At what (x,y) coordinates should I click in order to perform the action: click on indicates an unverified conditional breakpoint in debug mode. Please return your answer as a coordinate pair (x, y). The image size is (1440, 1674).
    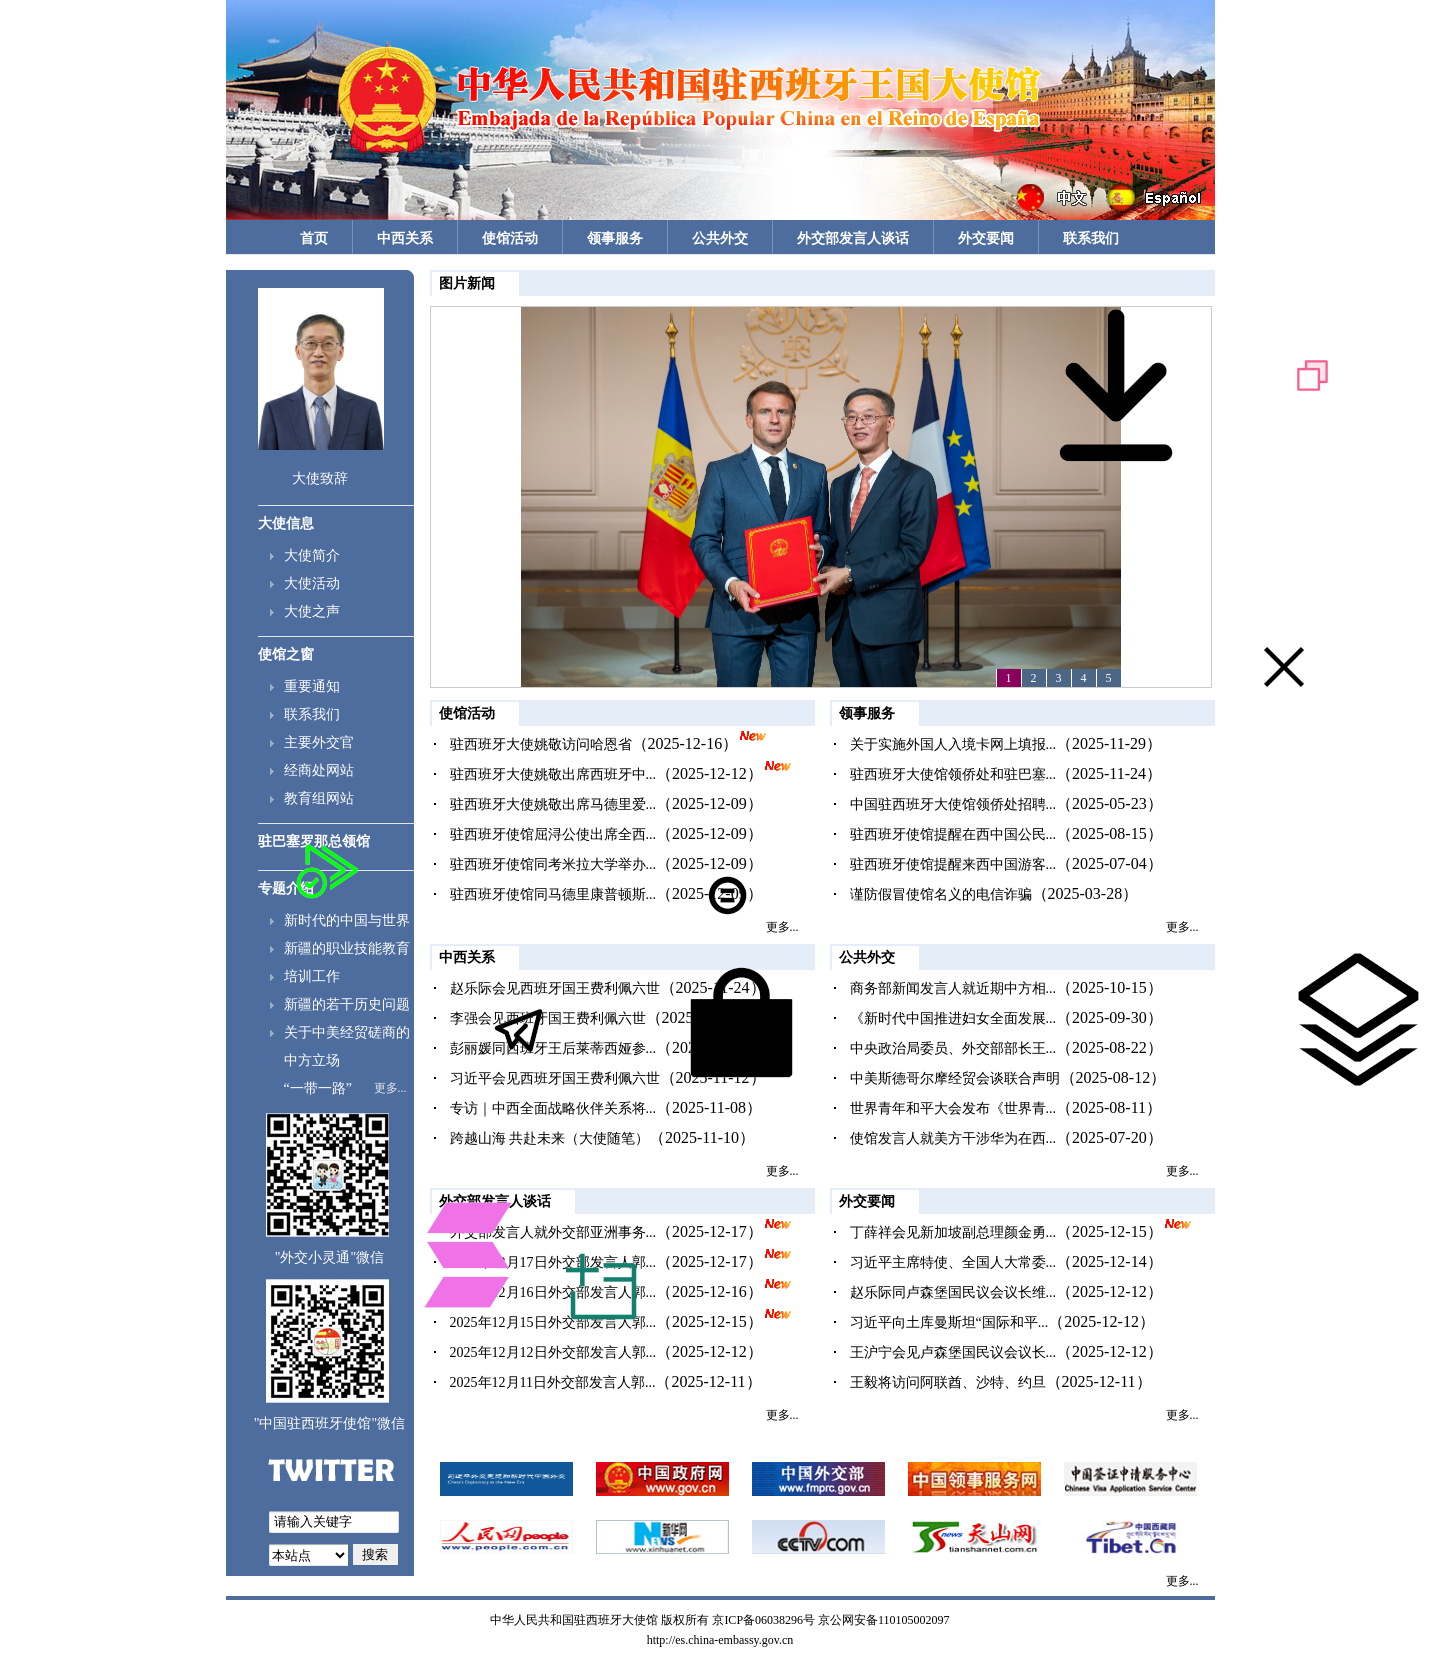
    Looking at the image, I should click on (727, 895).